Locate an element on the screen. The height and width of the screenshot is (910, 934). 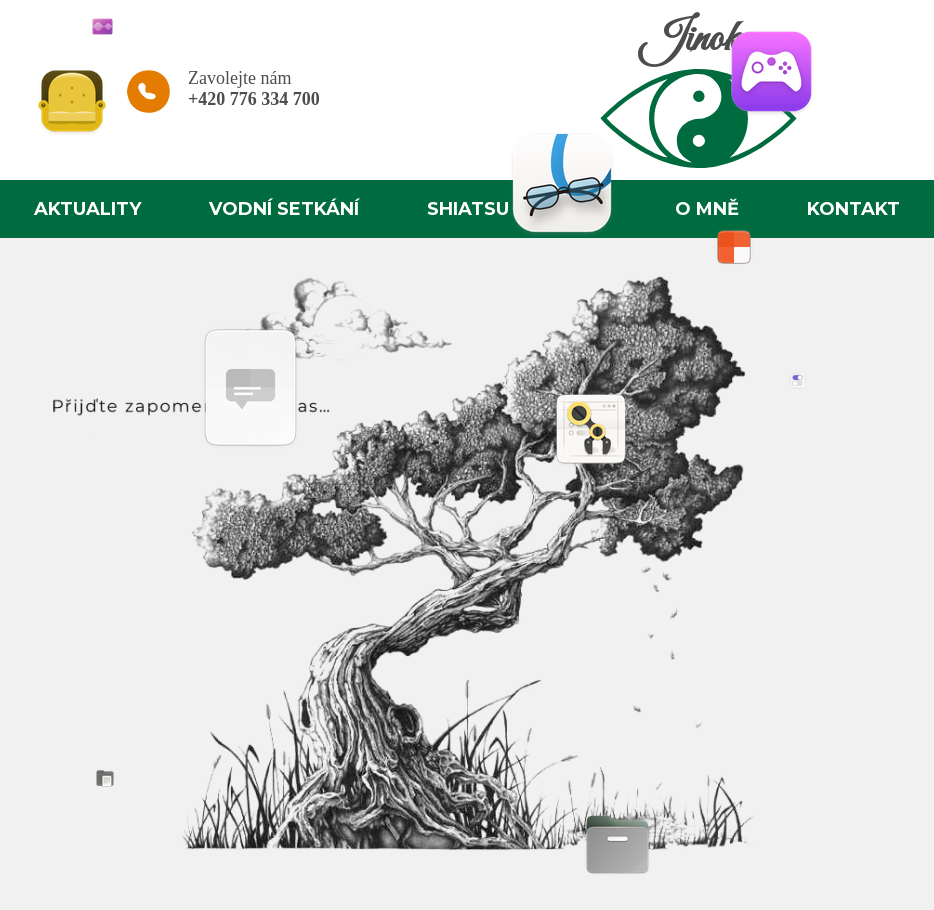
open a file from your documents is located at coordinates (105, 778).